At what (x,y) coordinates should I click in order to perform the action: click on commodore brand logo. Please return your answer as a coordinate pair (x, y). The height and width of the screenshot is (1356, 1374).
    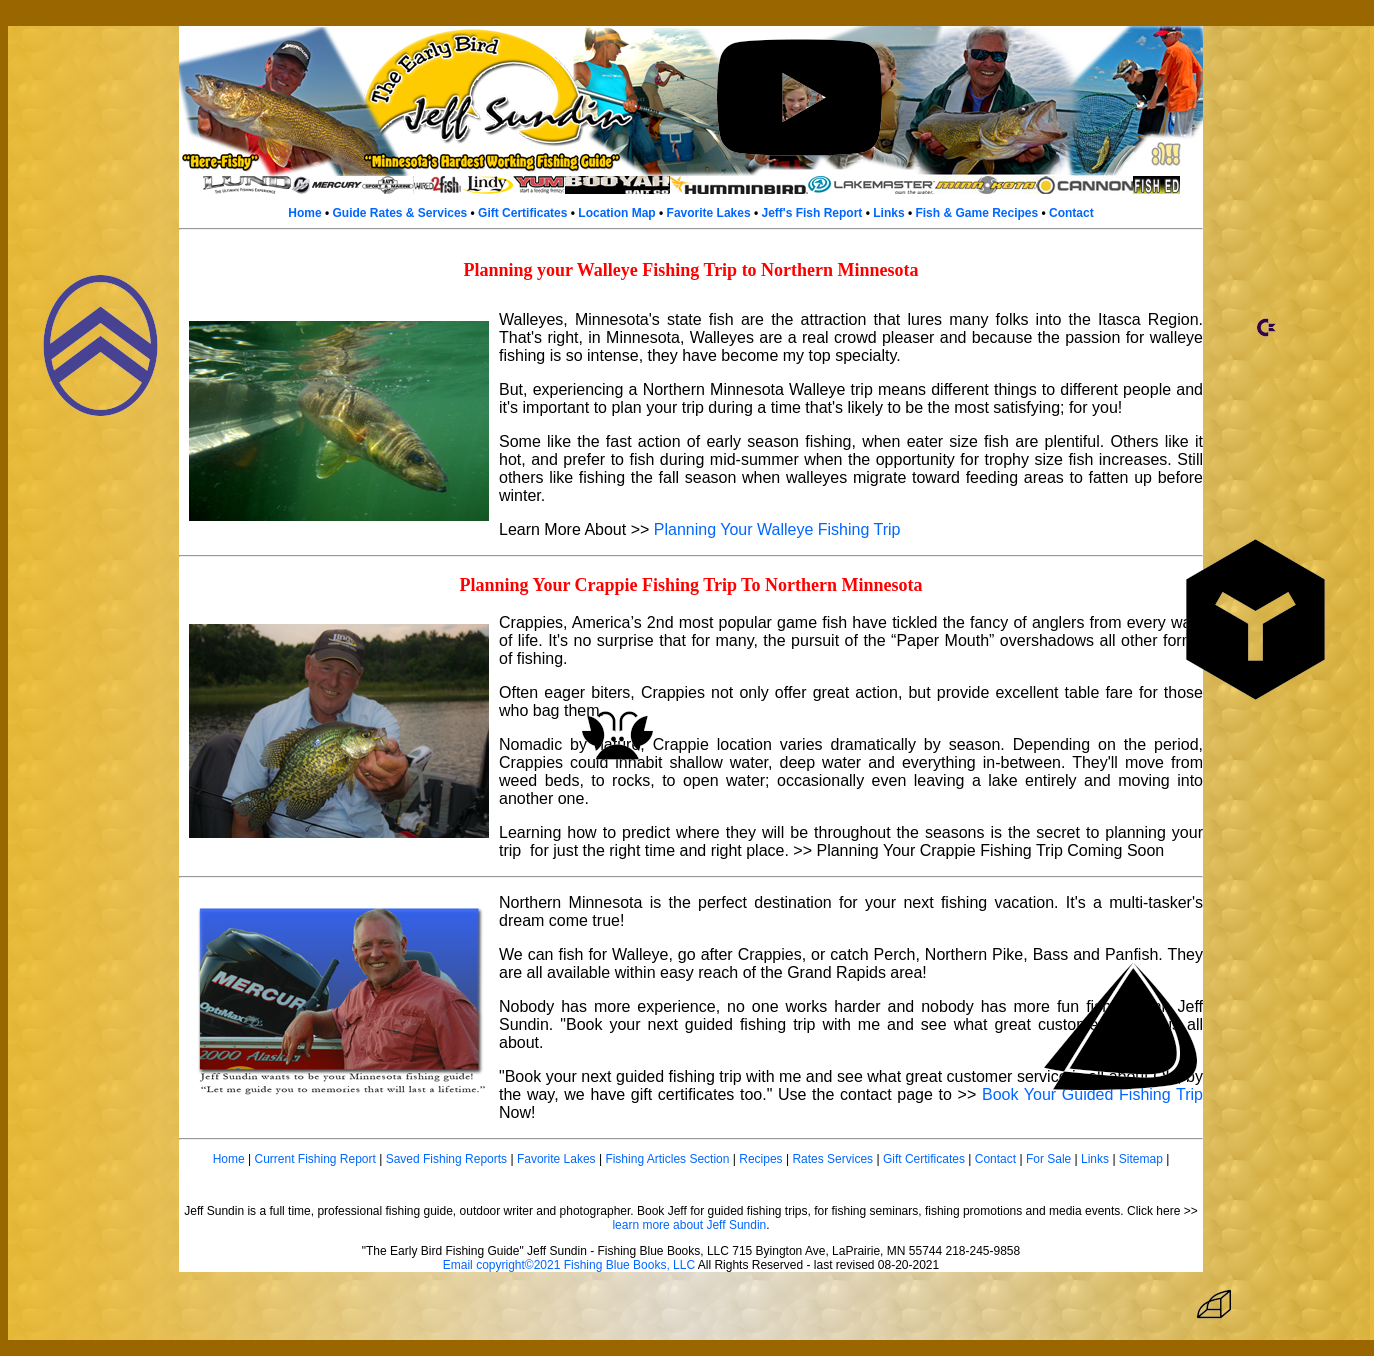
    Looking at the image, I should click on (1266, 327).